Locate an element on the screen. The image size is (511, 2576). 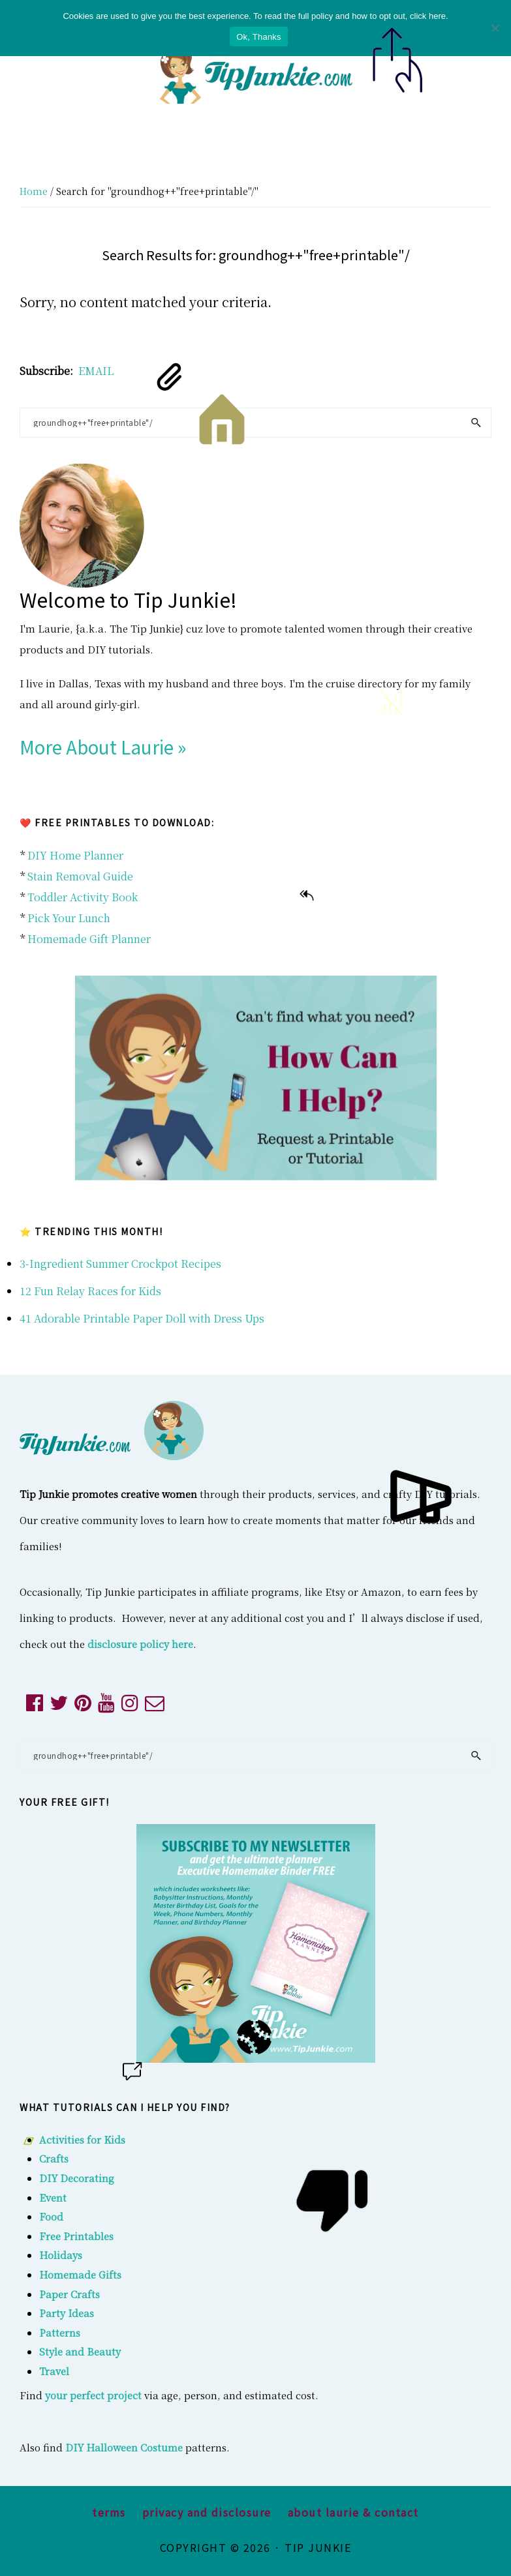
make an announcement or broadcast is located at coordinates (418, 1498).